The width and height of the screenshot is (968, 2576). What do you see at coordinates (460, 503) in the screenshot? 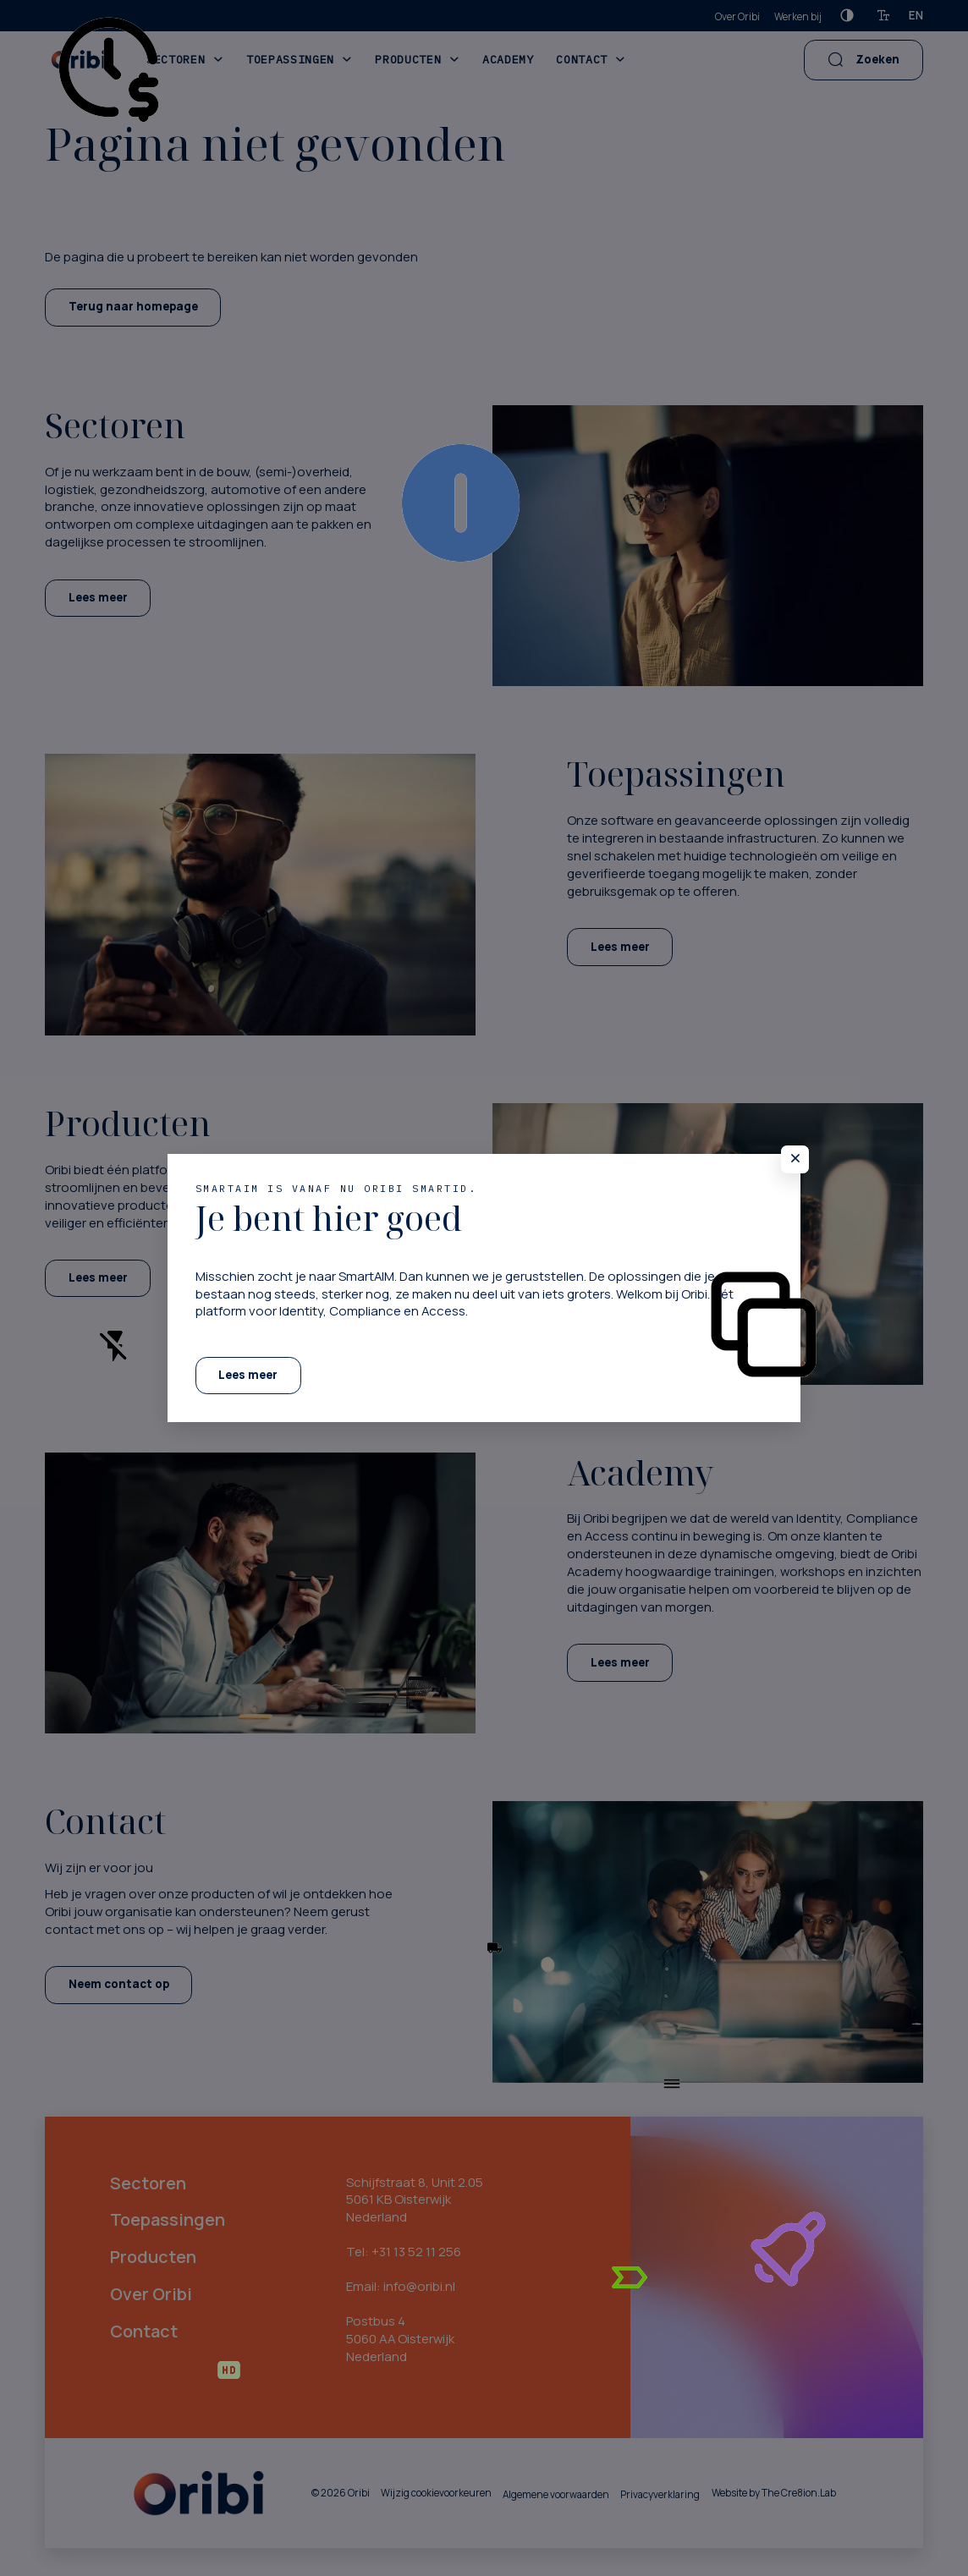
I see `access information or help details` at bounding box center [460, 503].